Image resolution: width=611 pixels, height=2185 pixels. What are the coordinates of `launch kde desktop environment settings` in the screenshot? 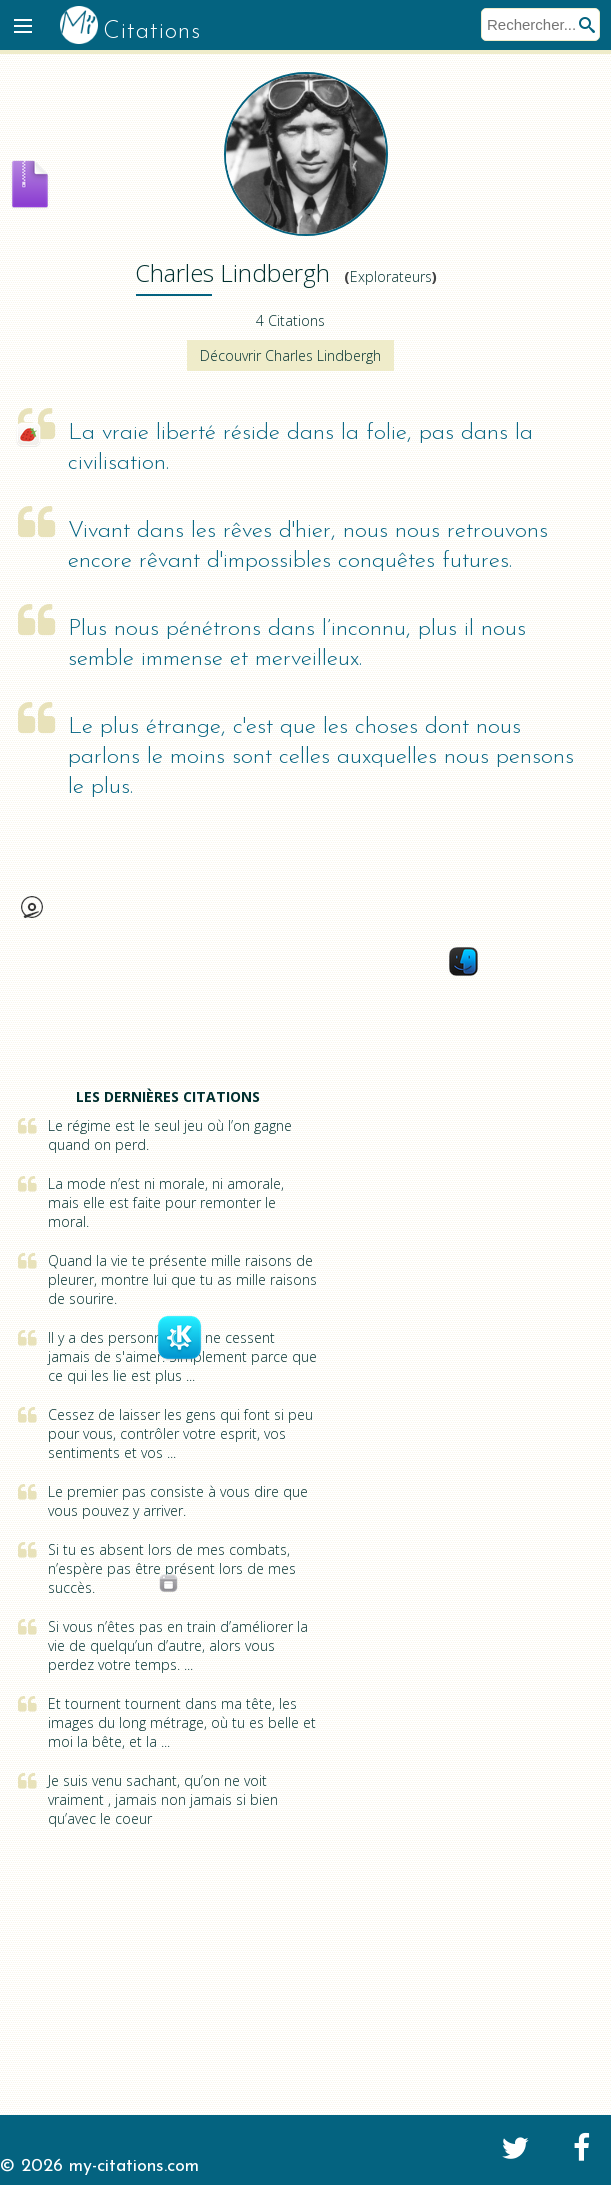 It's located at (179, 1337).